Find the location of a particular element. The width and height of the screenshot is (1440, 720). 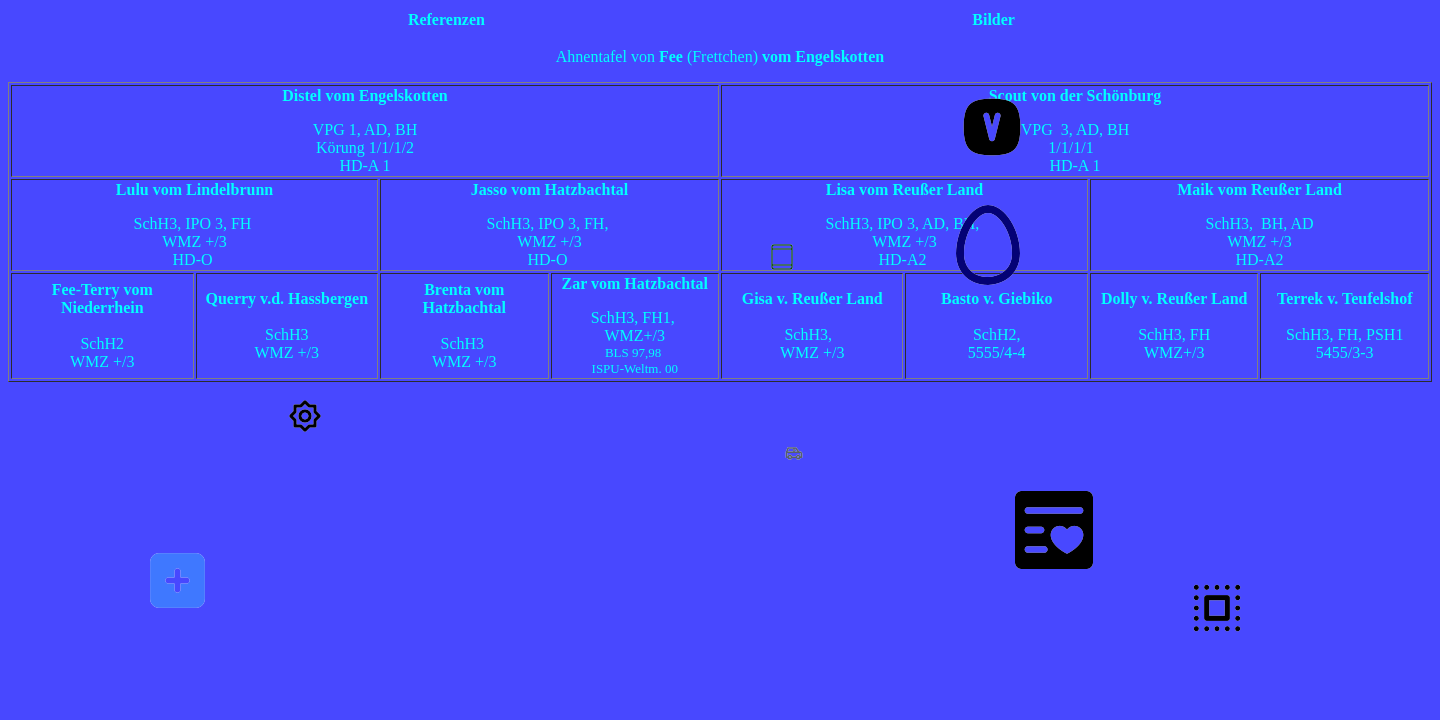

access vehicle or driving settings is located at coordinates (794, 453).